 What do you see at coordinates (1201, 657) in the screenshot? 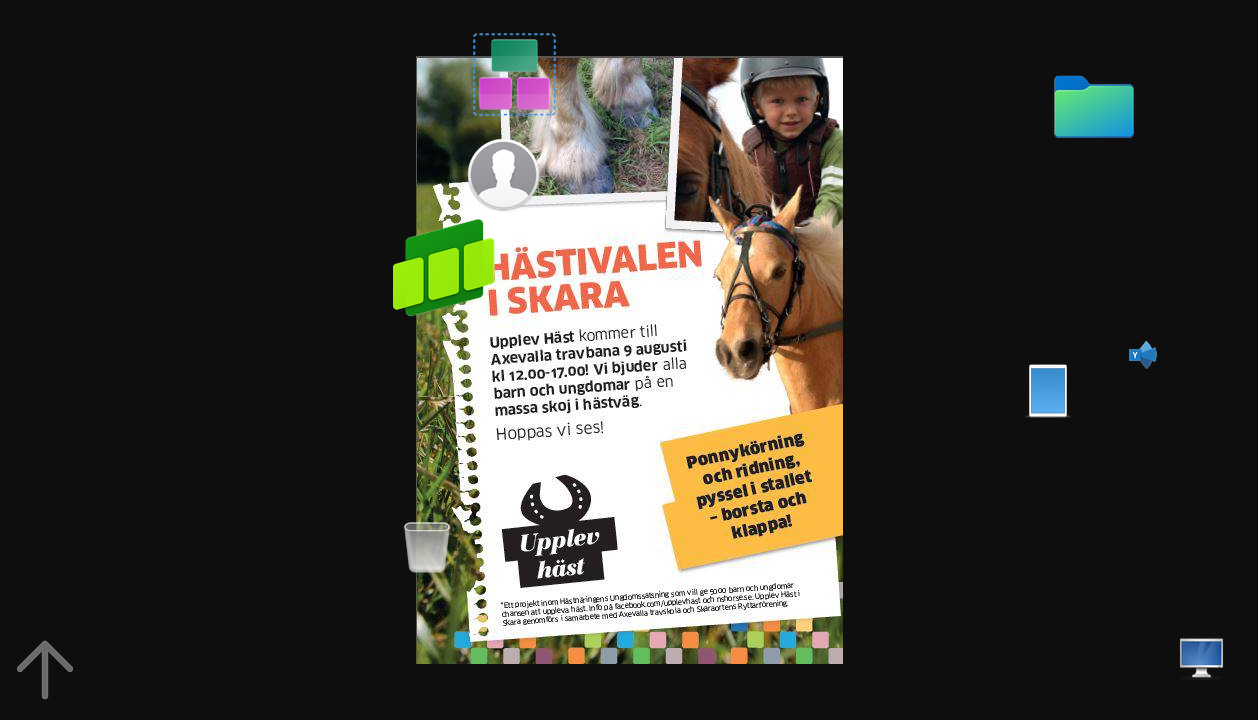
I see `display or monitor settings` at bounding box center [1201, 657].